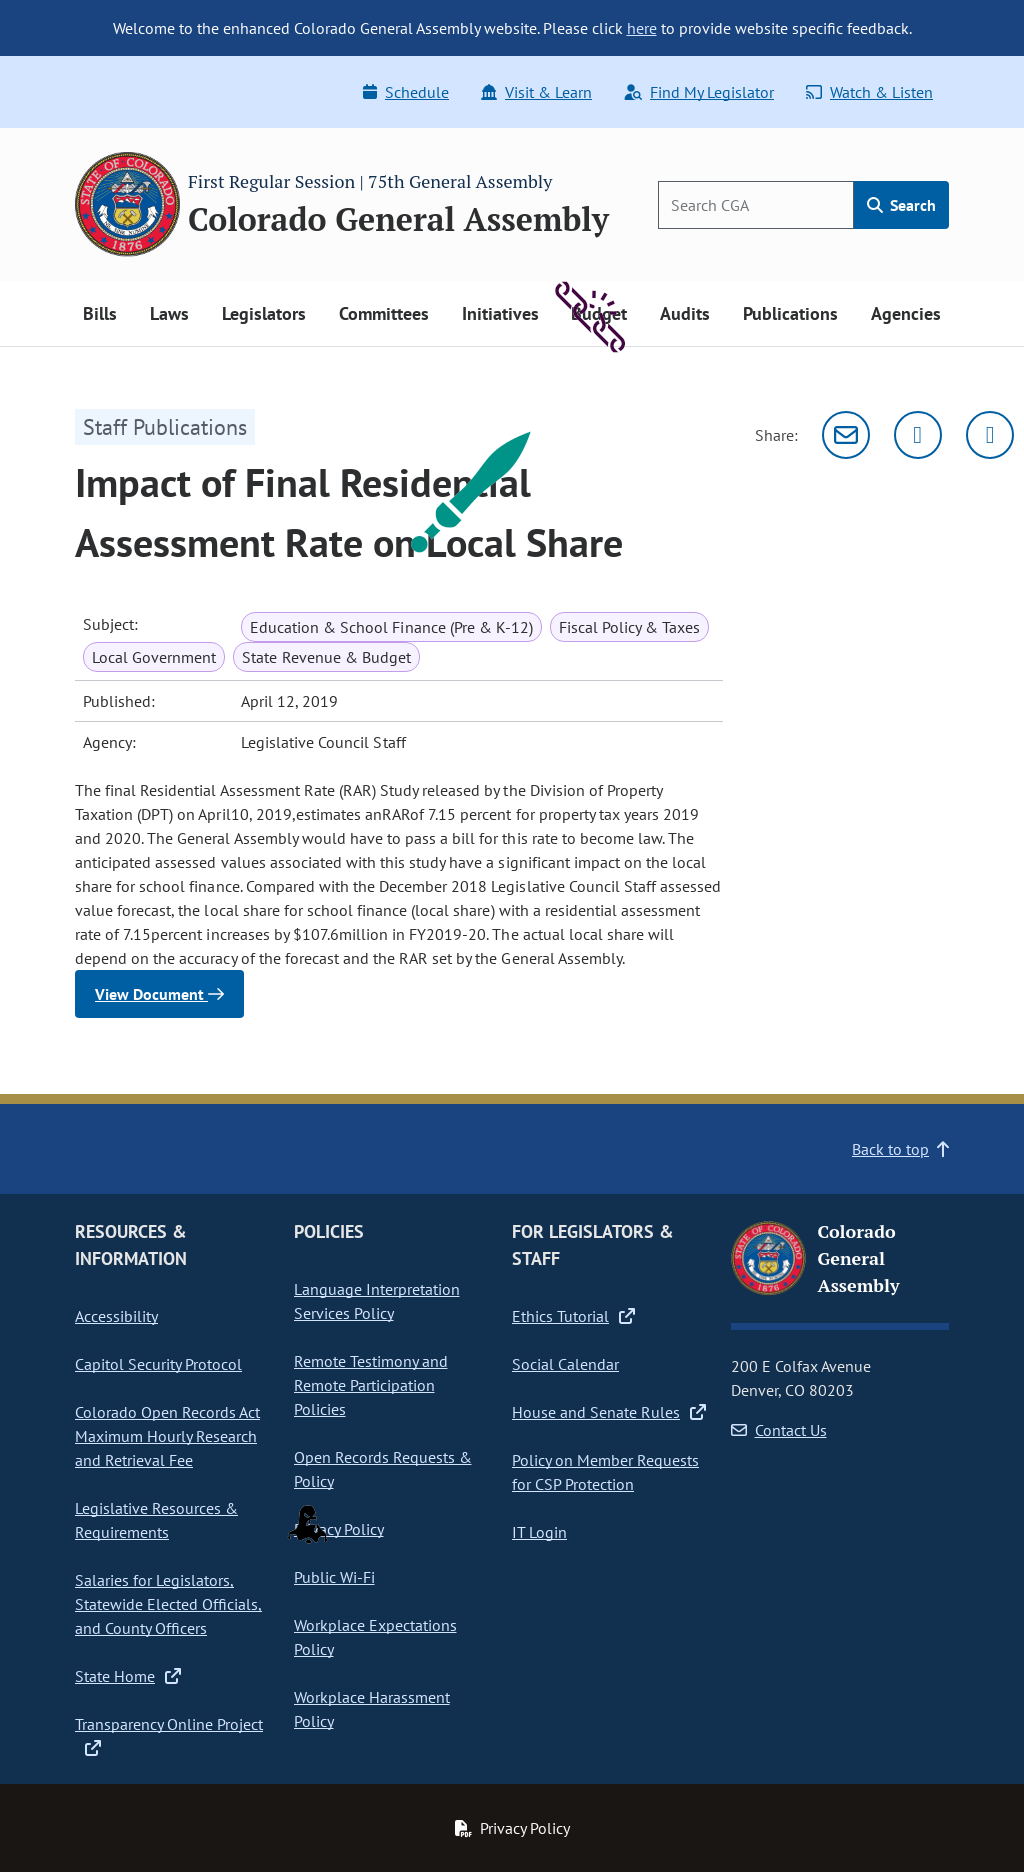  Describe the element at coordinates (590, 317) in the screenshot. I see `disconnect or unlink accounts` at that location.